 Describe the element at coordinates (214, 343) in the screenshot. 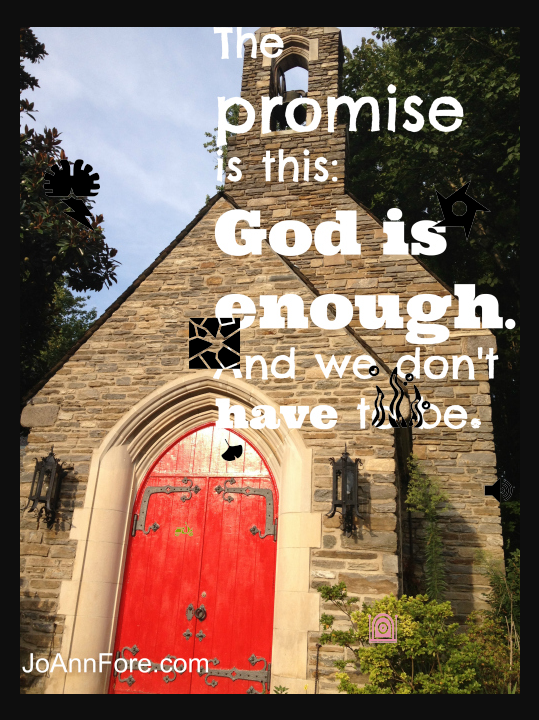

I see `indicates broken or damaged item status` at that location.